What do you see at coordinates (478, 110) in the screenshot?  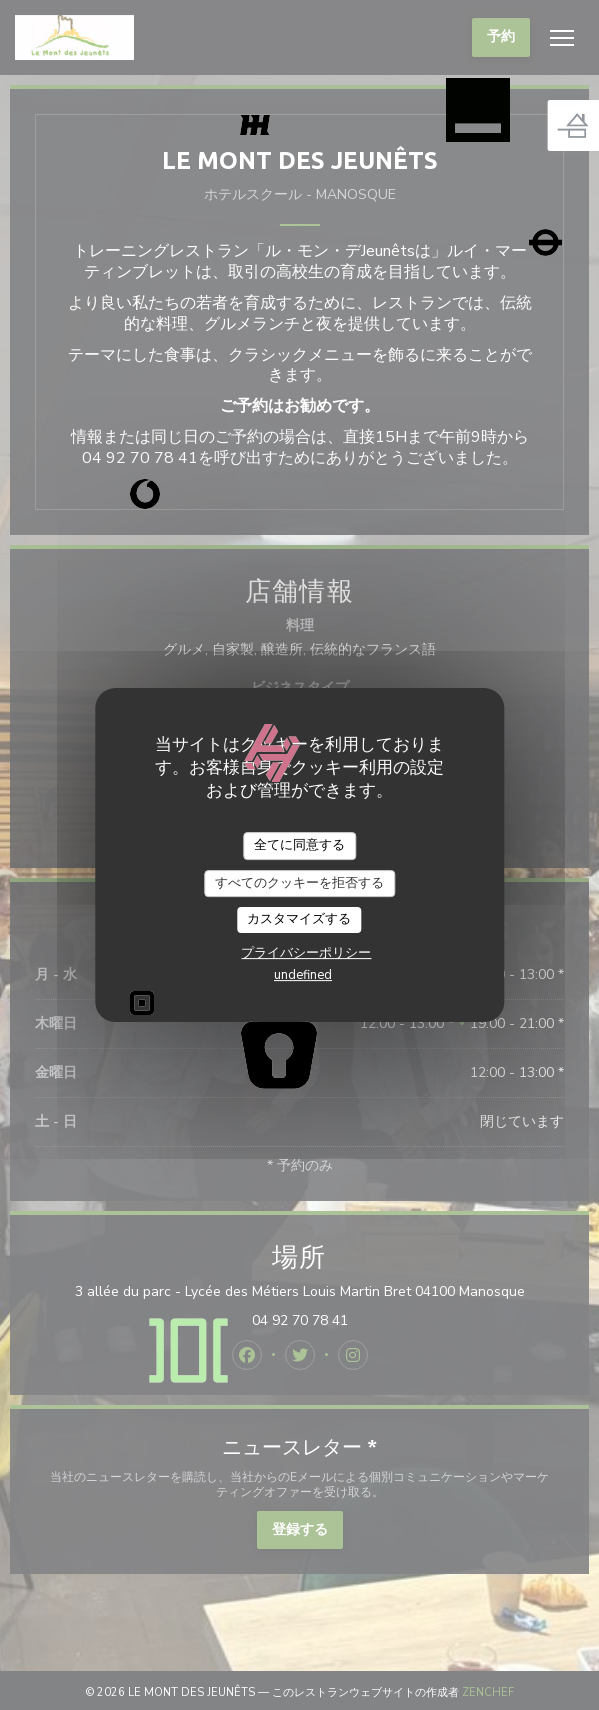 I see `orange telecom company logo` at bounding box center [478, 110].